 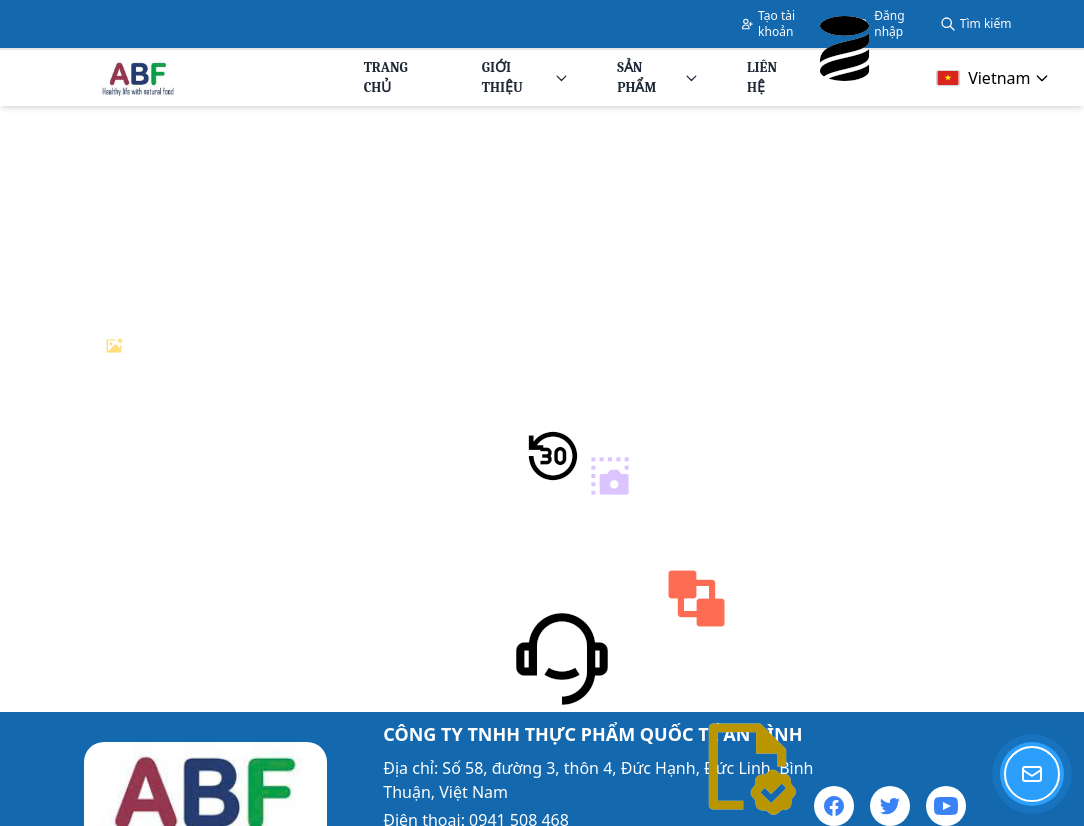 What do you see at coordinates (114, 346) in the screenshot?
I see `enhance image with AI` at bounding box center [114, 346].